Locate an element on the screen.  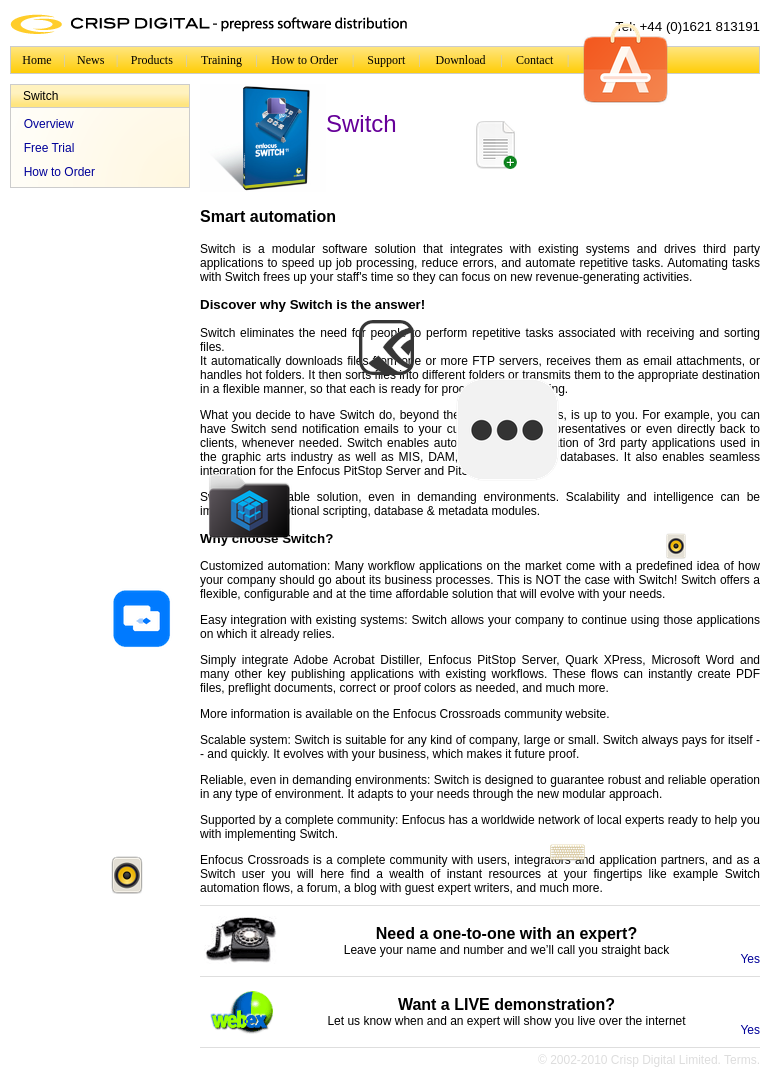
open gwe (gpu widget extension) settings is located at coordinates (386, 347).